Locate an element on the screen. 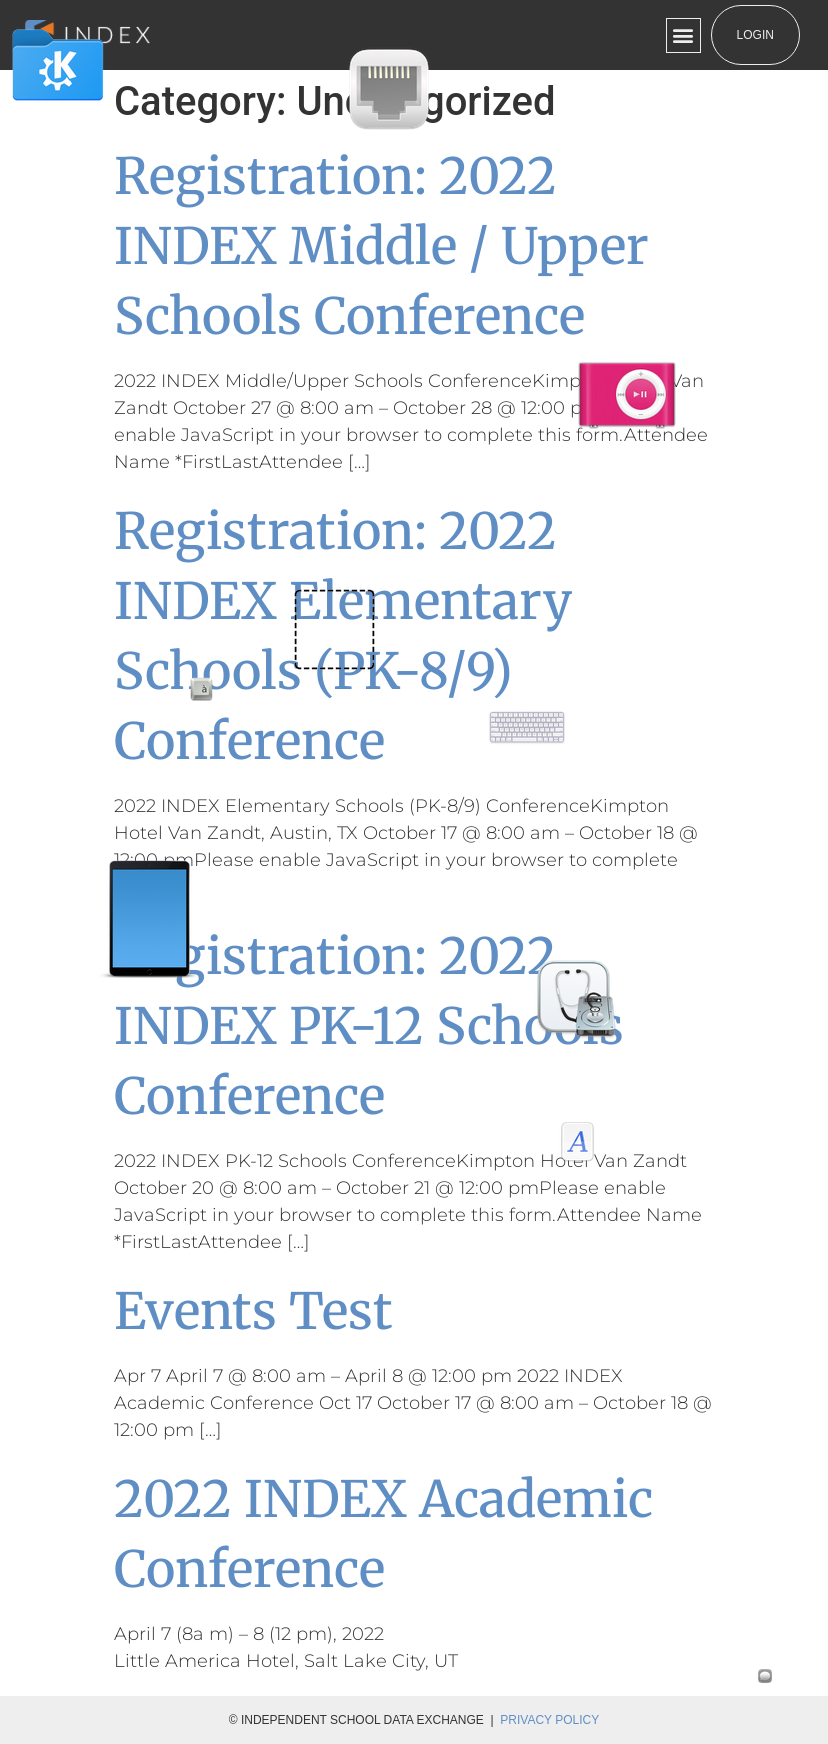  open kde application files folder is located at coordinates (57, 67).